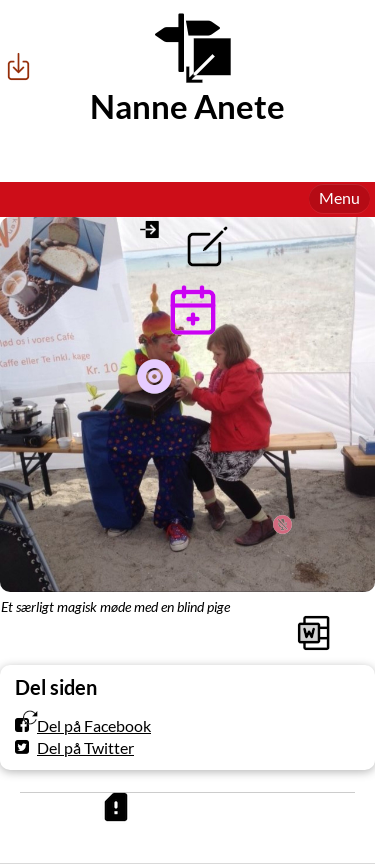  Describe the element at coordinates (193, 310) in the screenshot. I see `add a new event to calendar` at that location.